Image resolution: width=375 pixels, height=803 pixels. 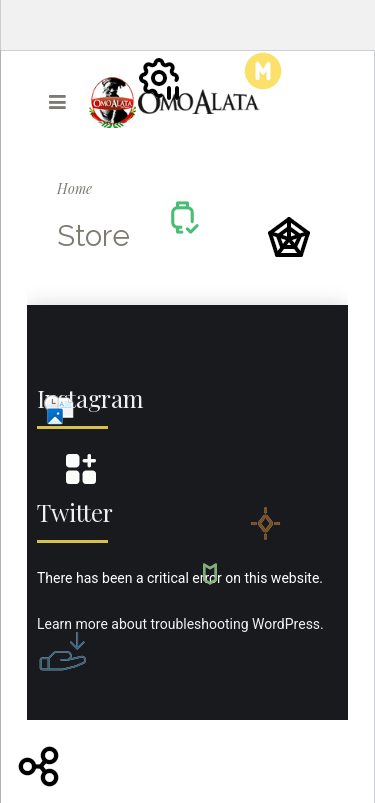 I want to click on view radar chart analytics, so click(x=289, y=237).